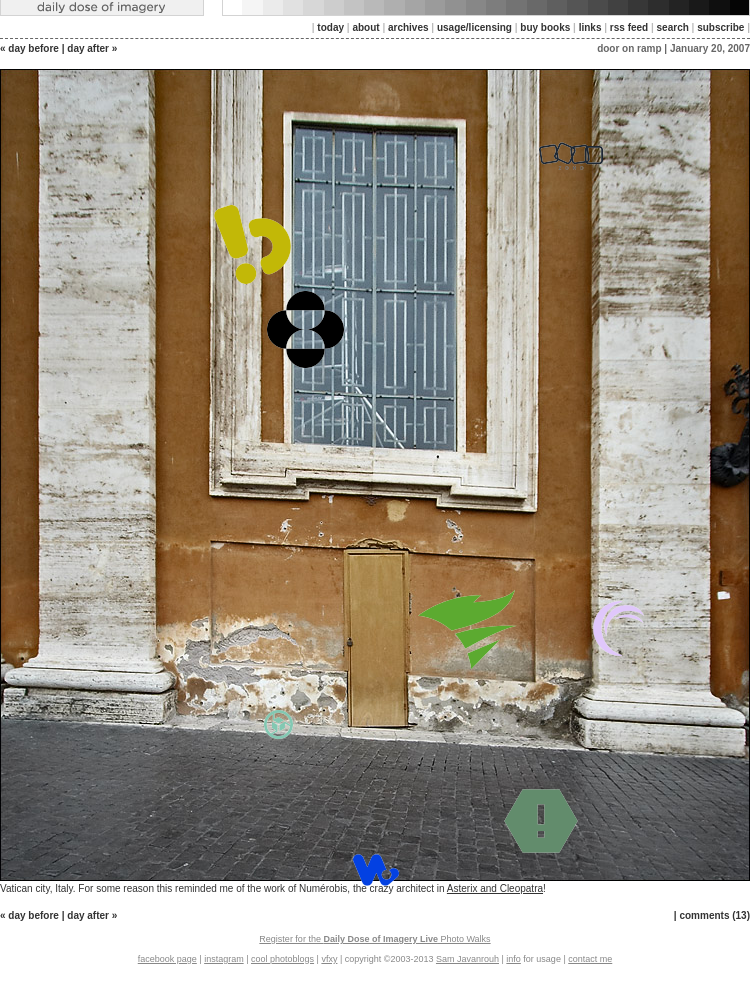 The image size is (750, 988). I want to click on netim domain registrar logo, so click(376, 870).